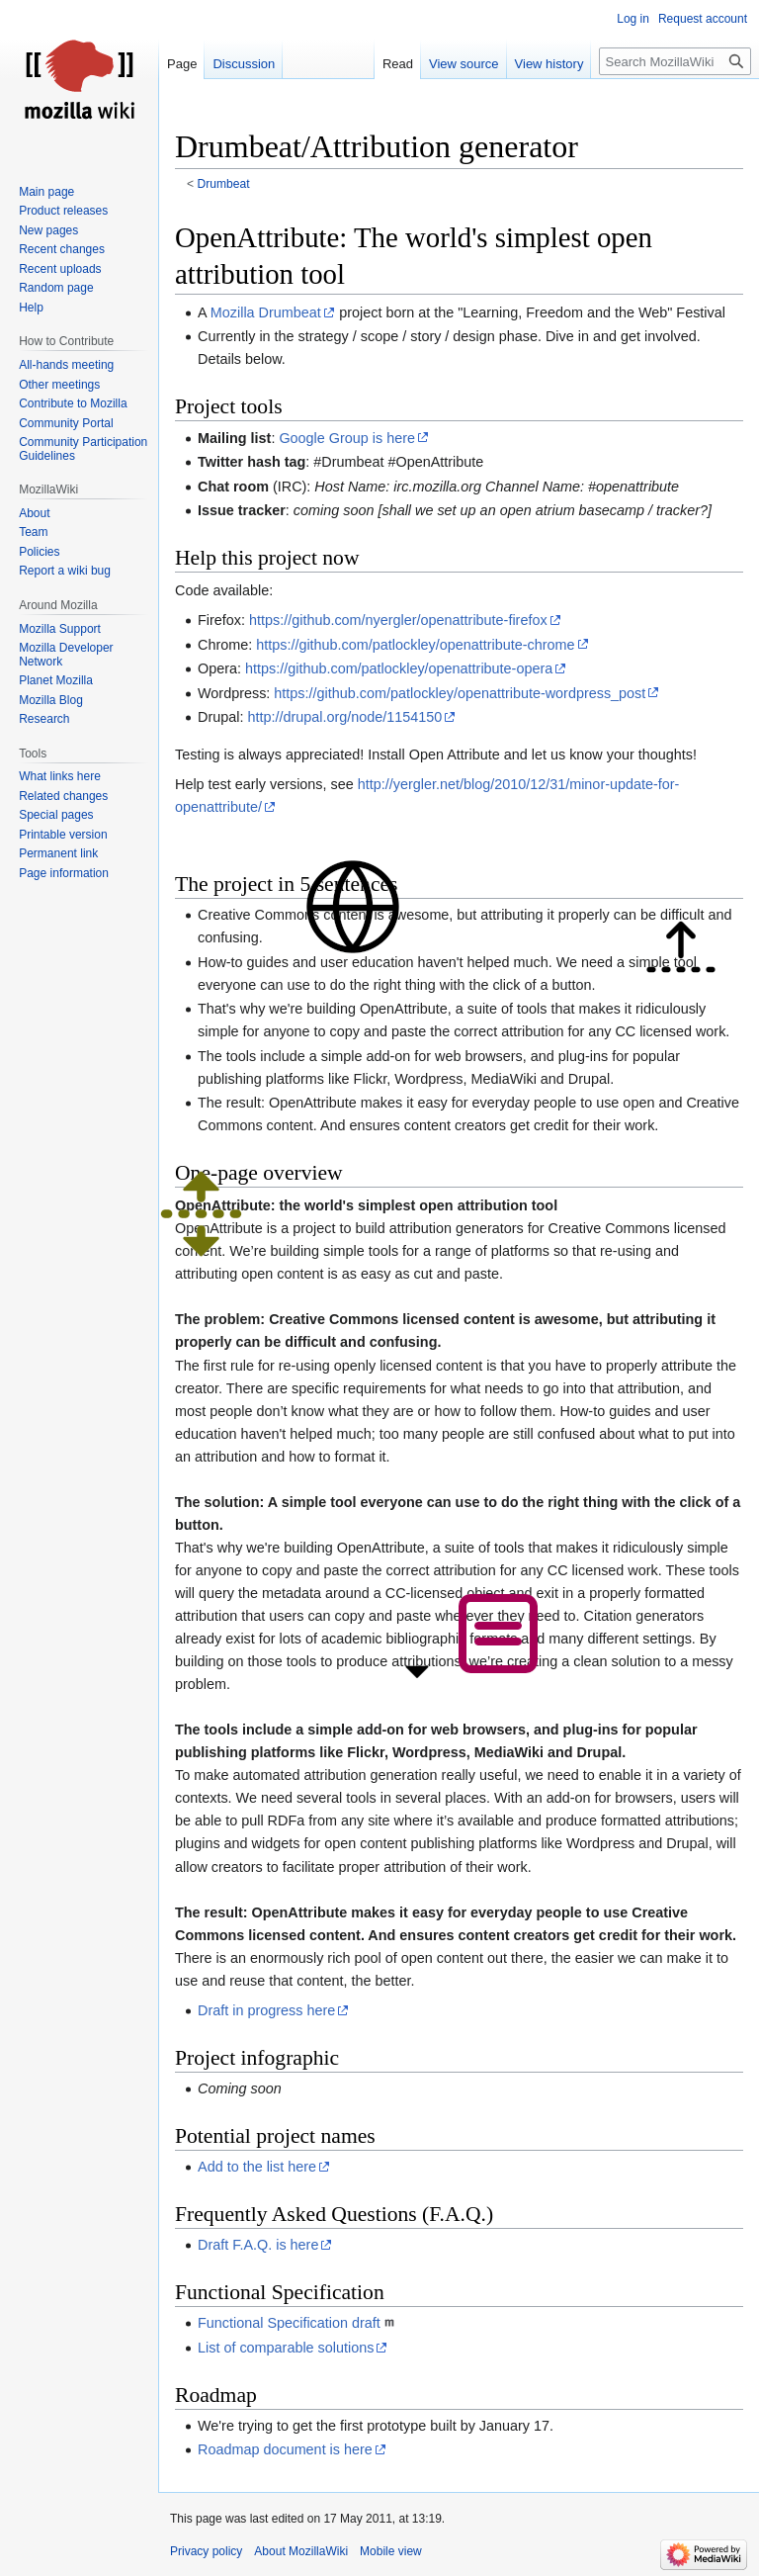  What do you see at coordinates (353, 907) in the screenshot?
I see `access global or international settings` at bounding box center [353, 907].